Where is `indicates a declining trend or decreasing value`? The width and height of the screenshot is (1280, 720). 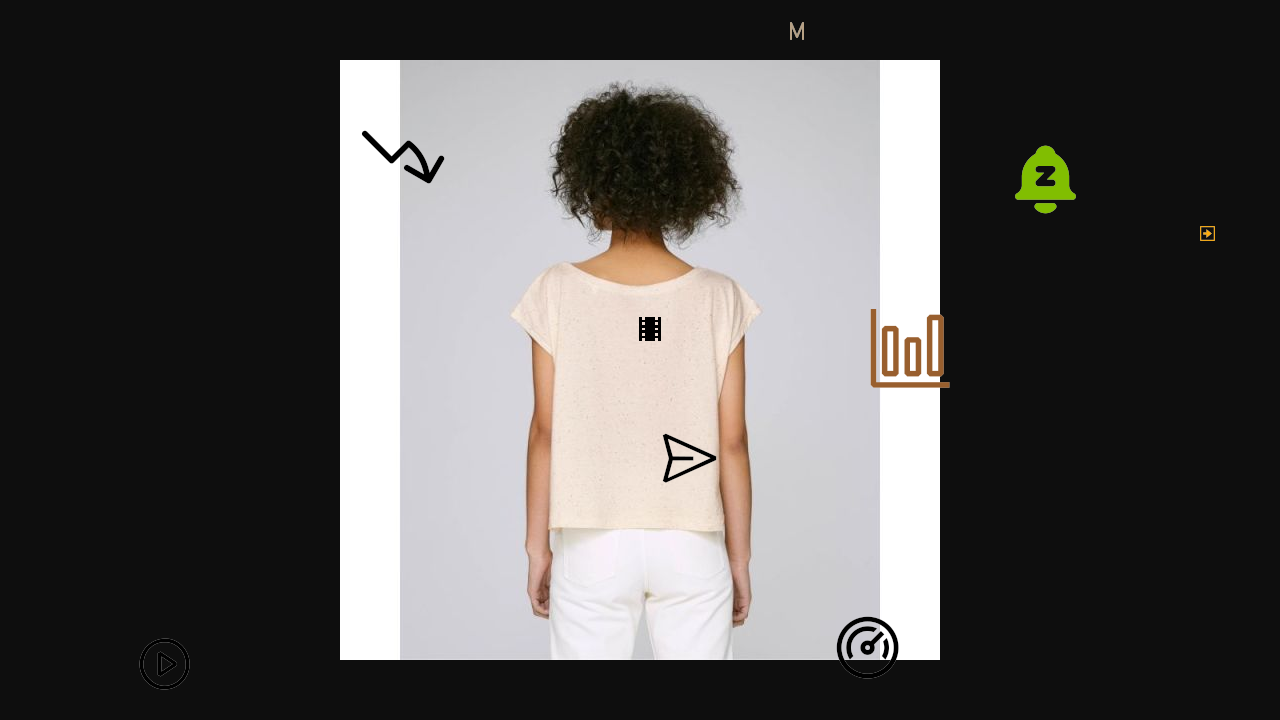
indicates a declining trend or decreasing value is located at coordinates (403, 157).